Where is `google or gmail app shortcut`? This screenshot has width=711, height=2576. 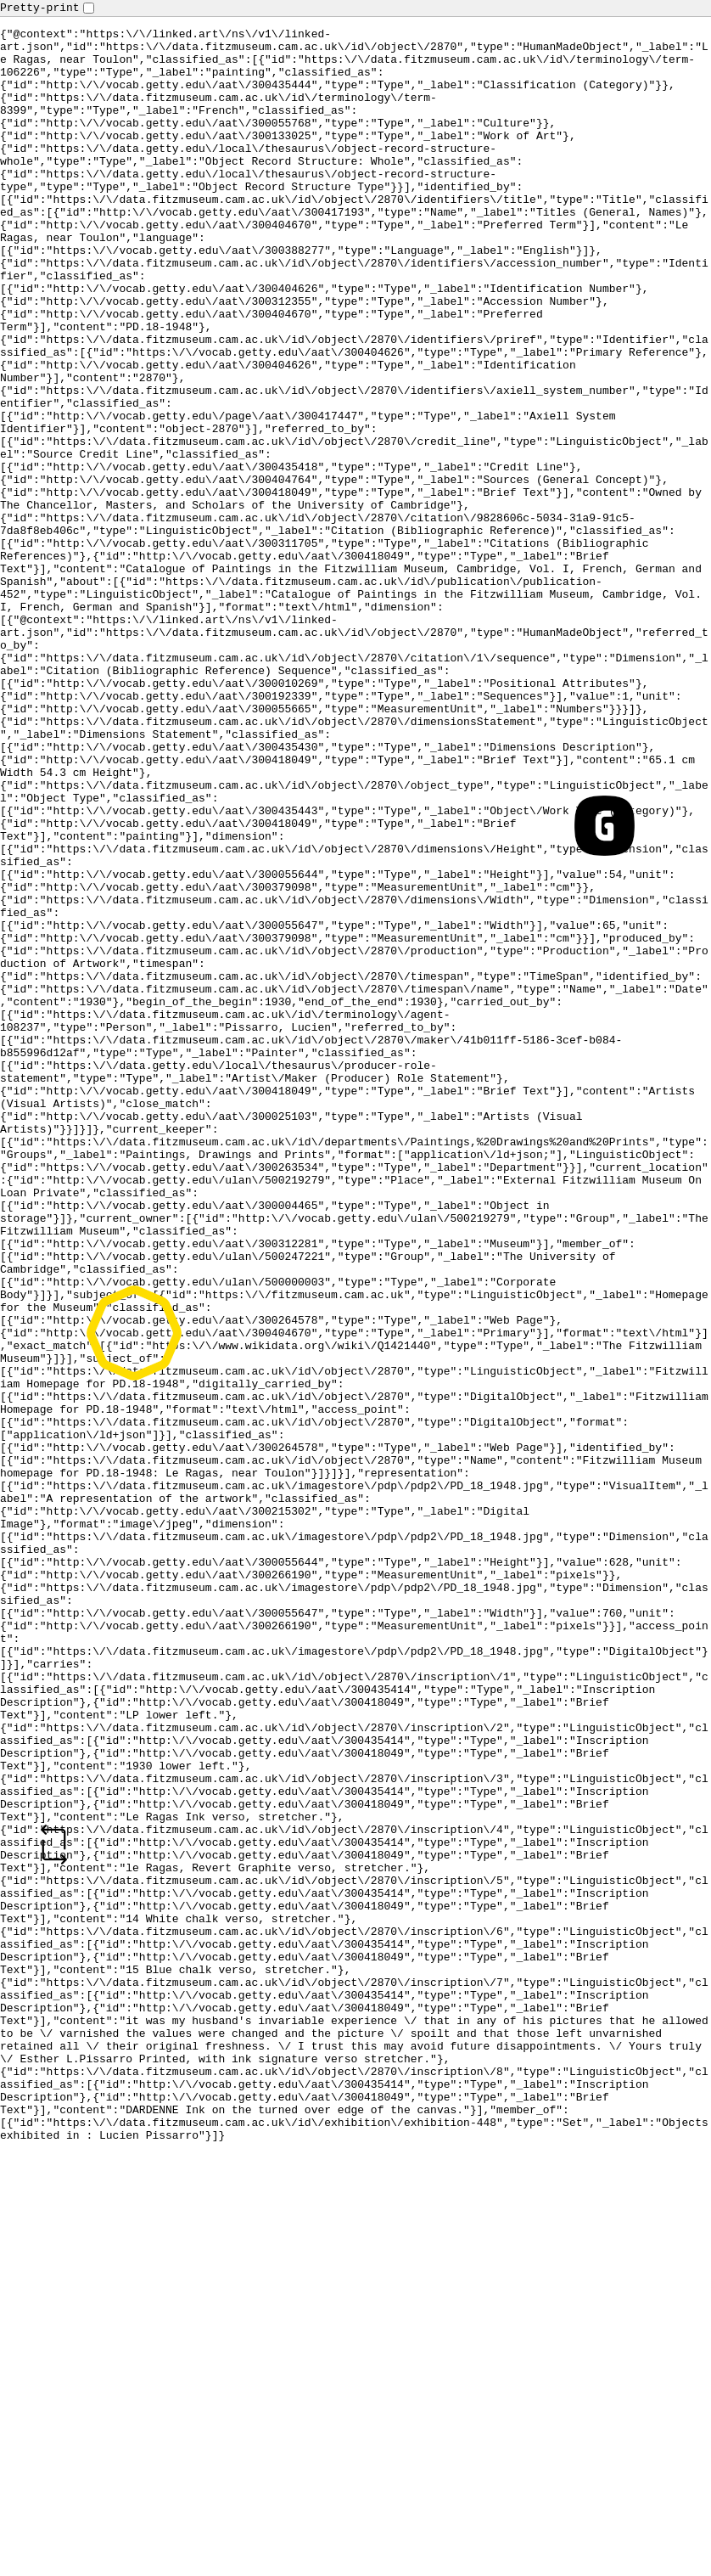 google or gmail app shortcut is located at coordinates (604, 825).